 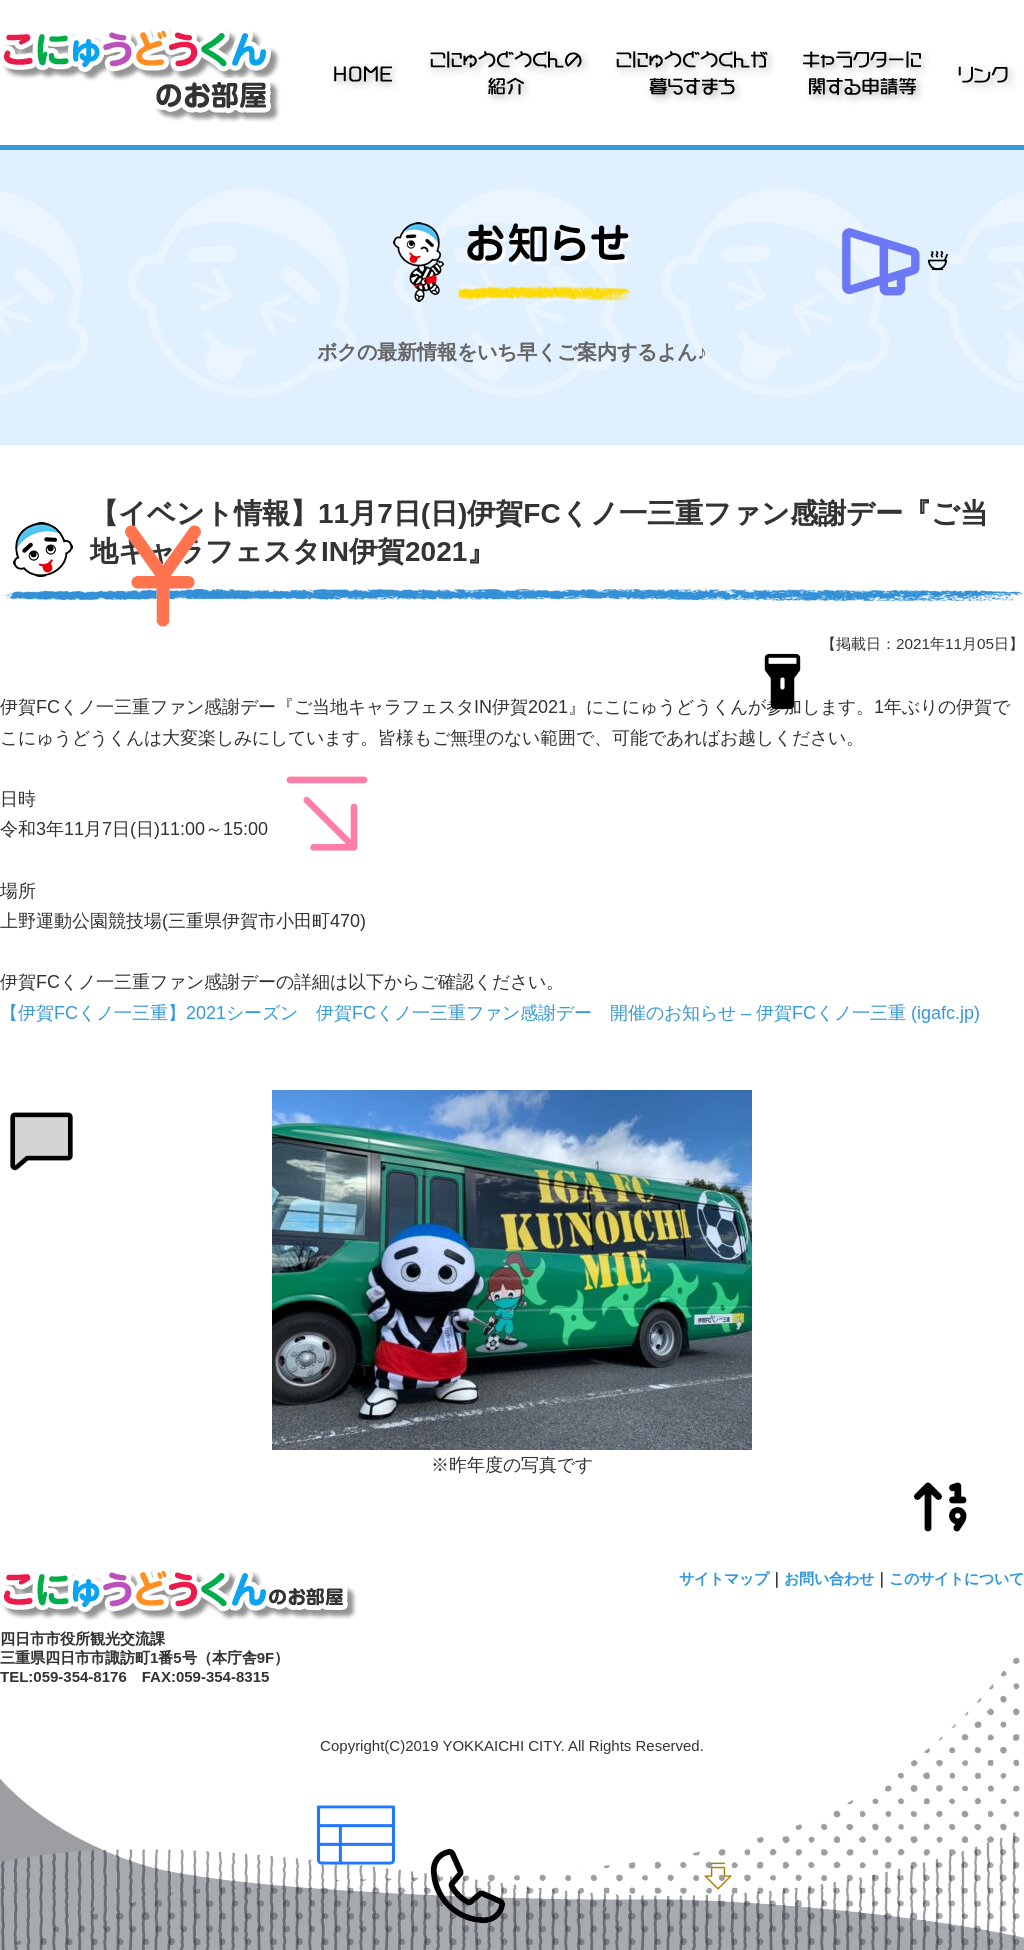 What do you see at coordinates (942, 1507) in the screenshot?
I see `sort numerically in ascending order` at bounding box center [942, 1507].